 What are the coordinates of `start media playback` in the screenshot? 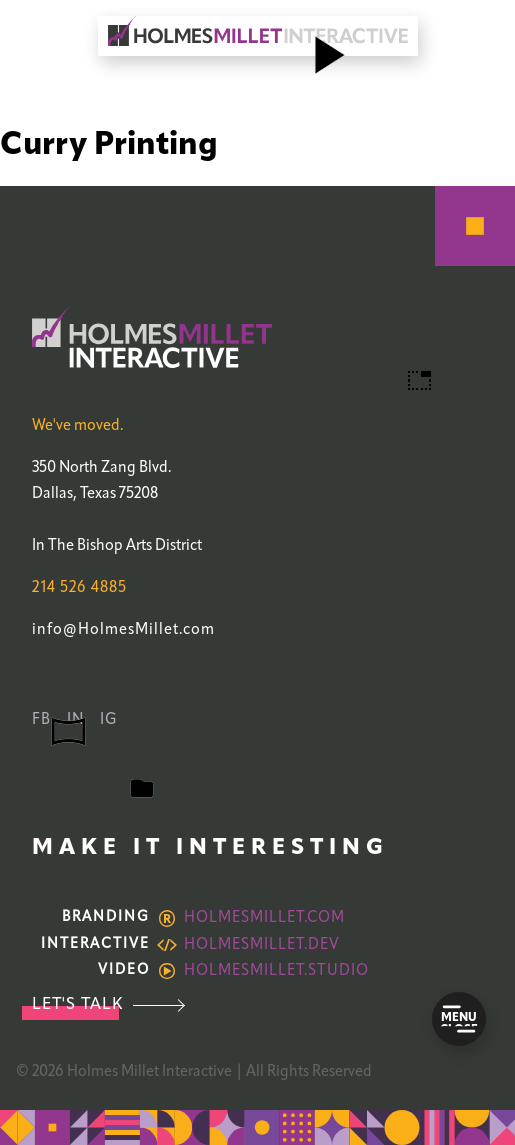 It's located at (326, 55).